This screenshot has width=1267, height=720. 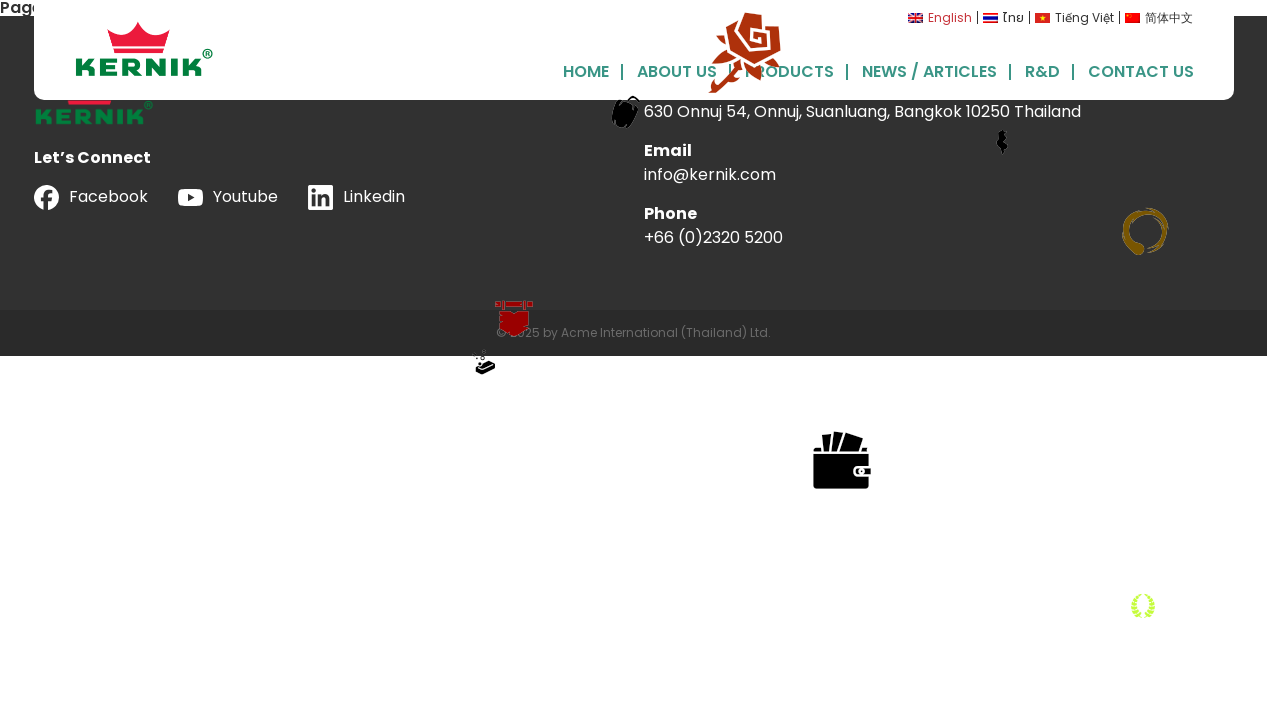 What do you see at coordinates (740, 52) in the screenshot?
I see `select a rose or flower item in a game inventory` at bounding box center [740, 52].